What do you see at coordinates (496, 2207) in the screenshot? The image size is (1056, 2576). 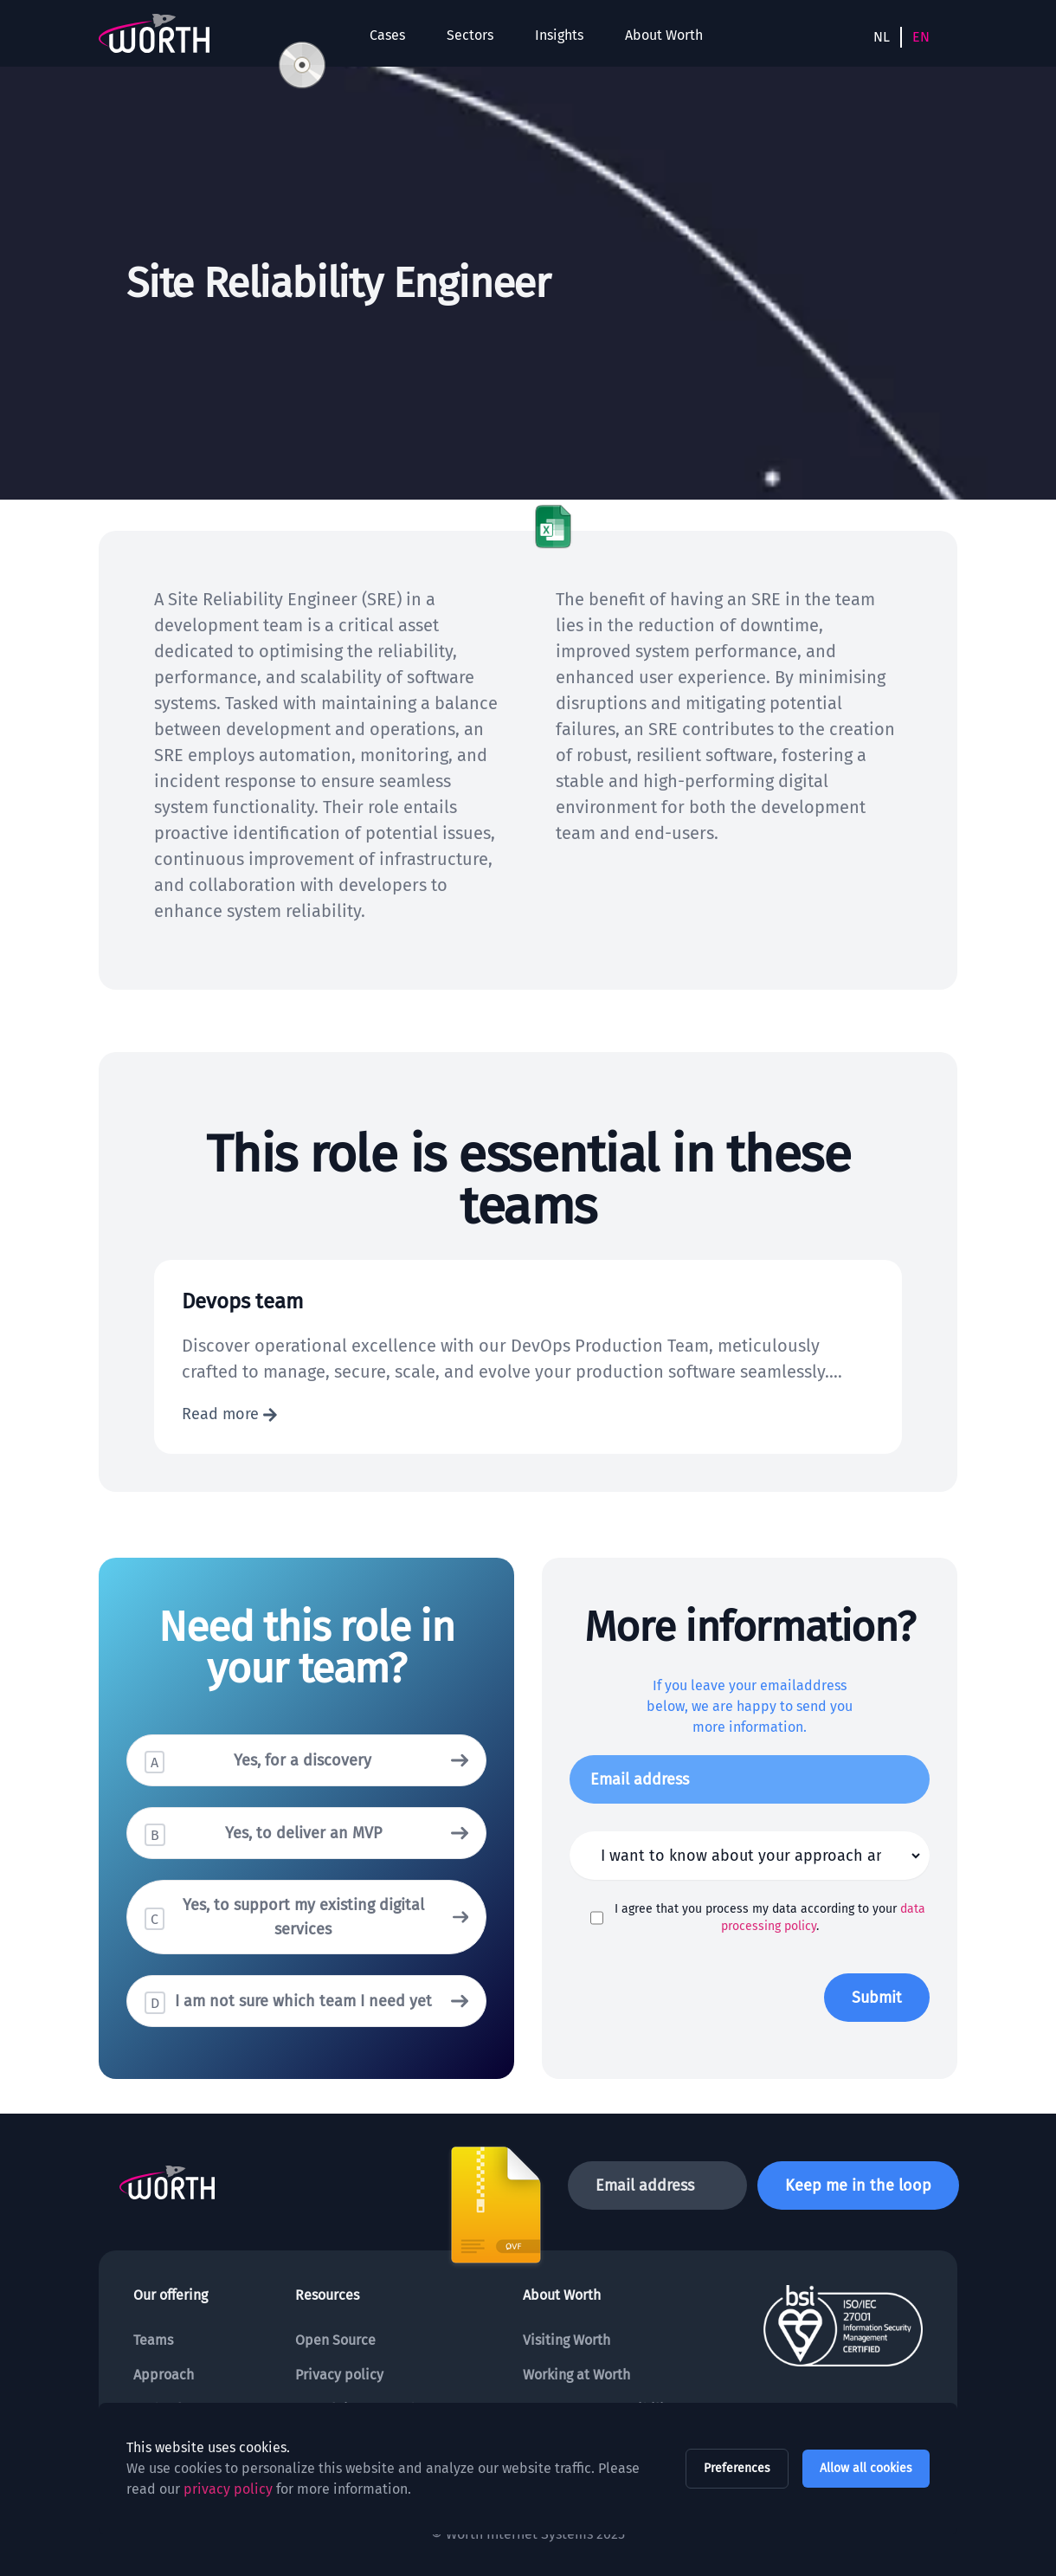 I see `open virtualization format file for virtual machine import/export` at bounding box center [496, 2207].